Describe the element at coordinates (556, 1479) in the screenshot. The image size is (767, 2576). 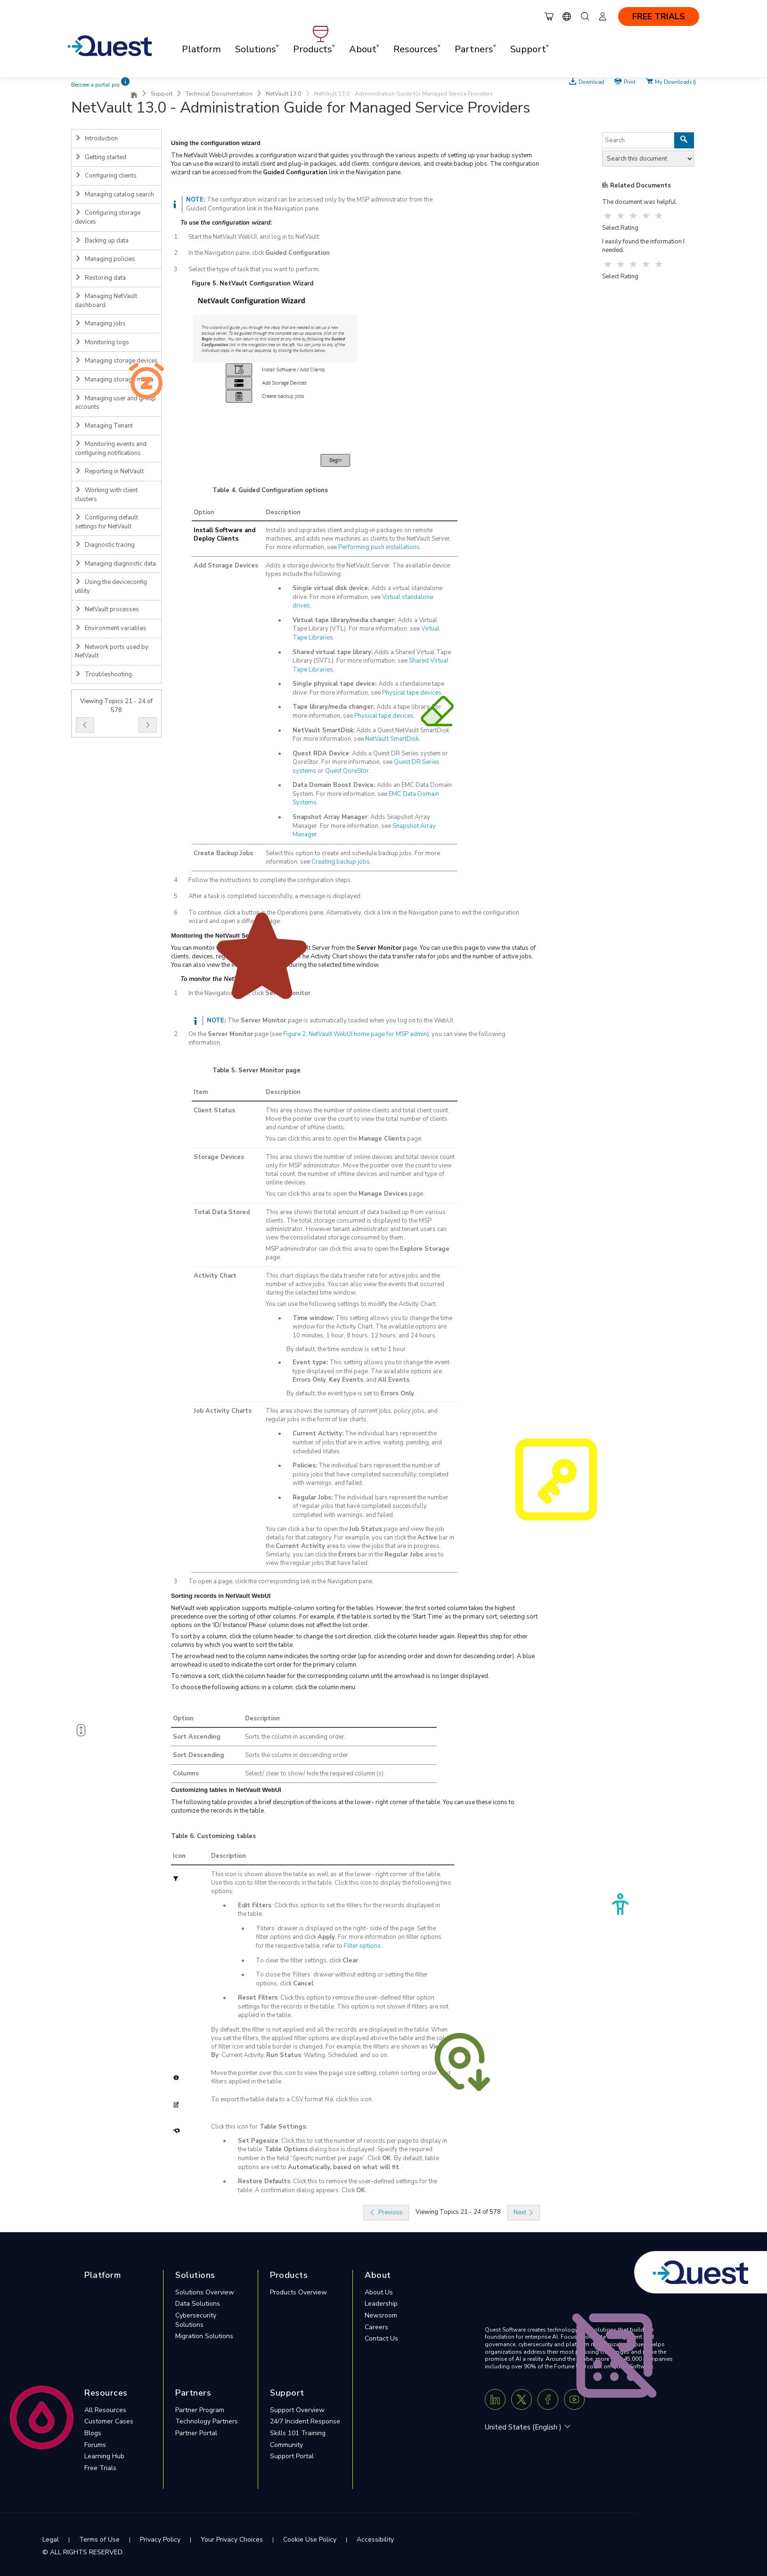
I see `access security or authentication settings` at that location.